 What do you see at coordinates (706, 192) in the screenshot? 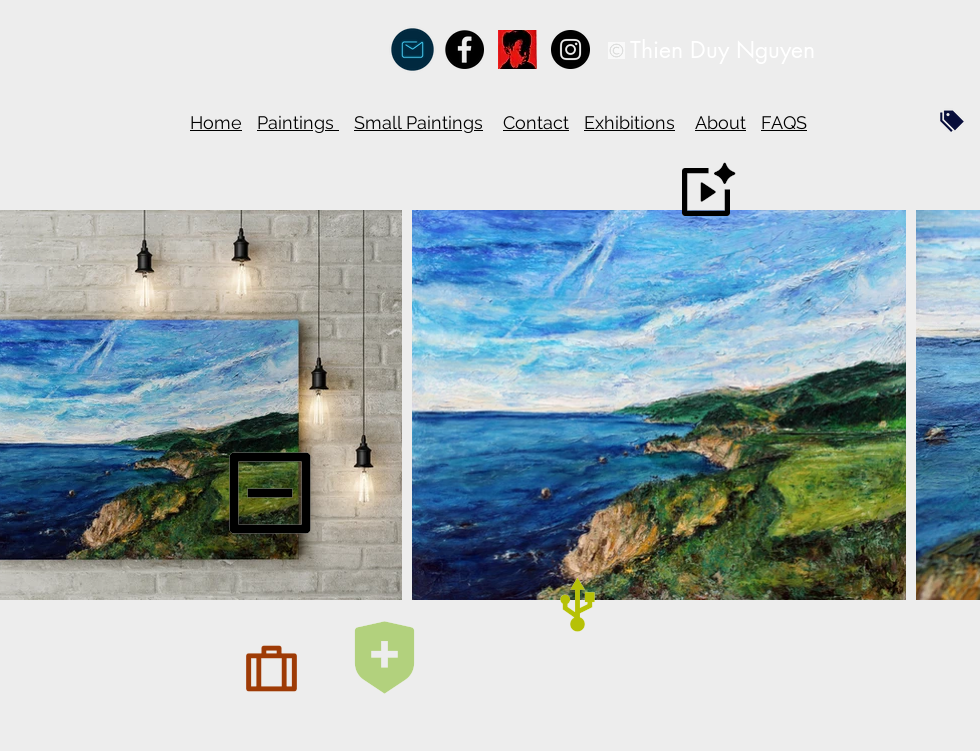
I see `access AI-powered video tools` at bounding box center [706, 192].